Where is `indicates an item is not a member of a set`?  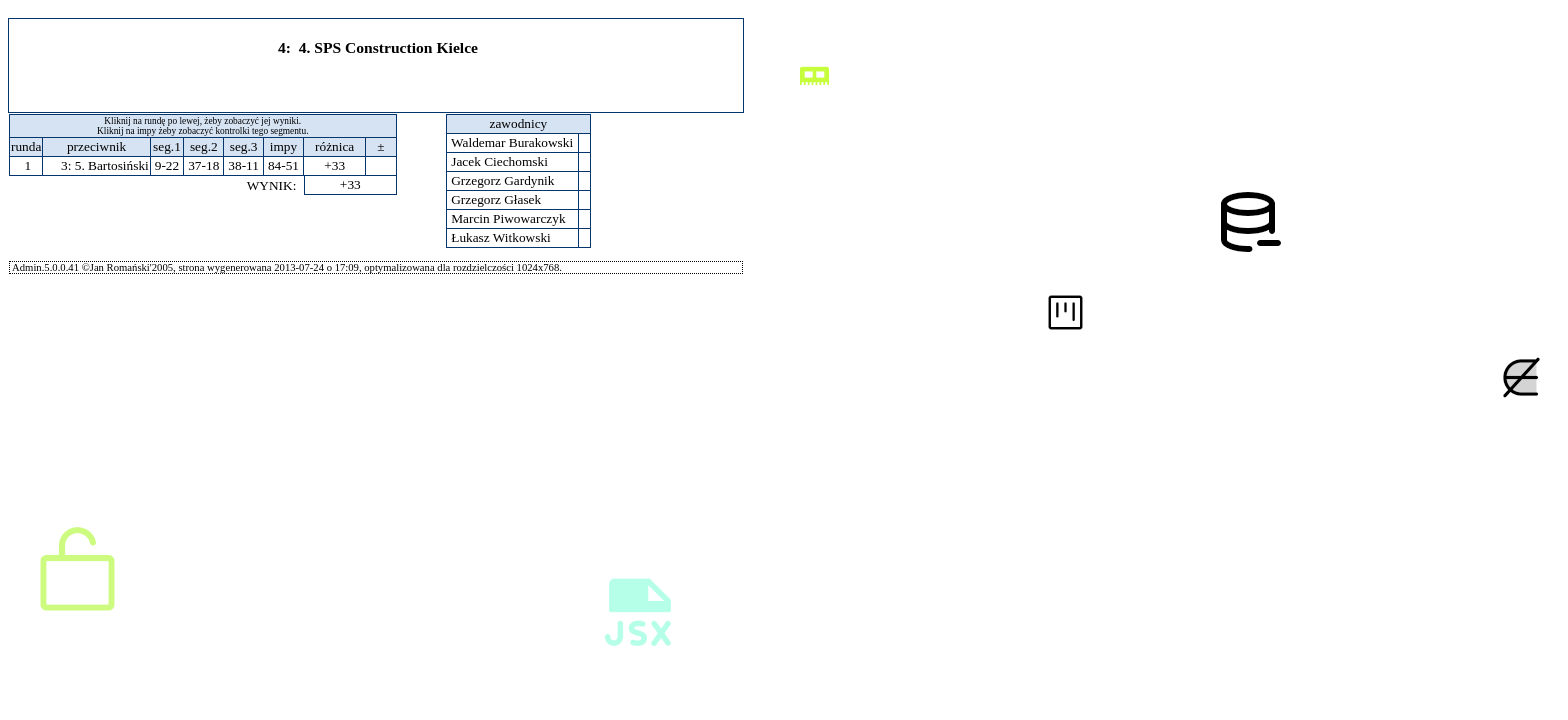
indicates an item is not a member of a set is located at coordinates (1521, 377).